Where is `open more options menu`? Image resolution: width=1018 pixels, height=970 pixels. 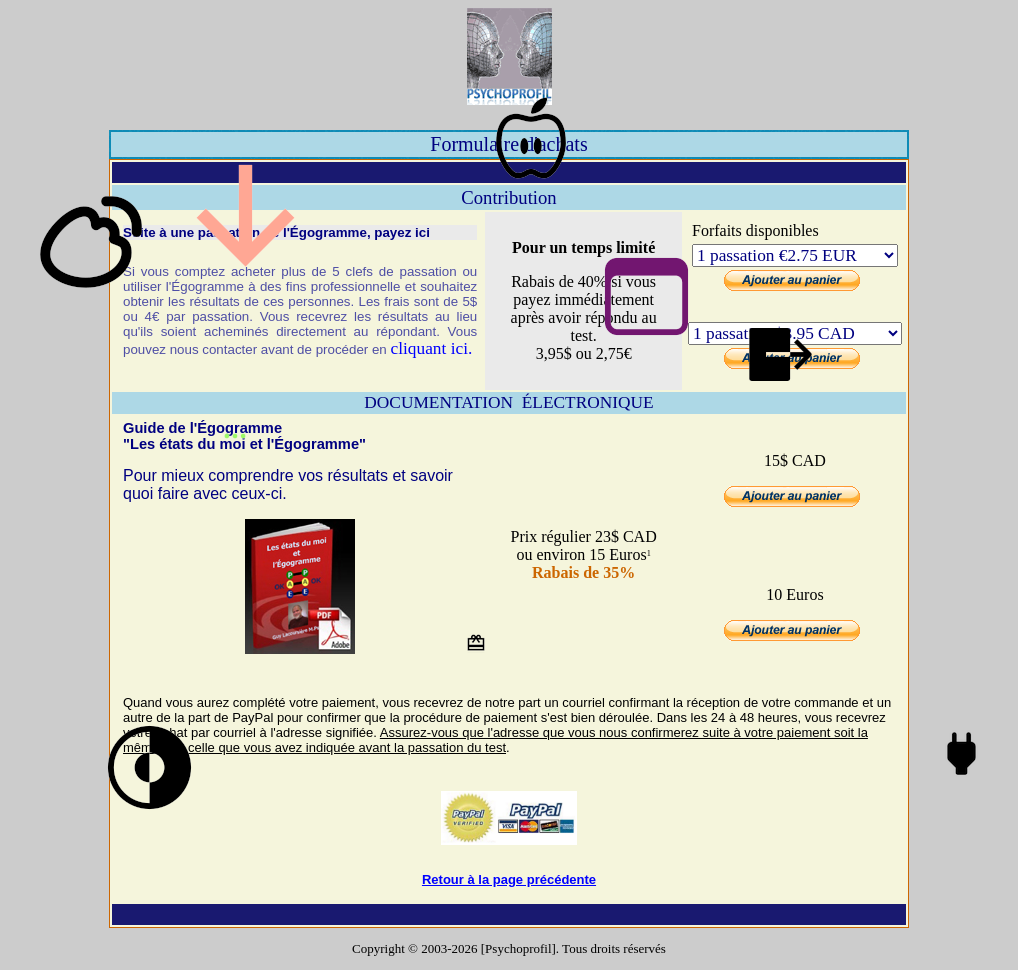 open more options menu is located at coordinates (235, 436).